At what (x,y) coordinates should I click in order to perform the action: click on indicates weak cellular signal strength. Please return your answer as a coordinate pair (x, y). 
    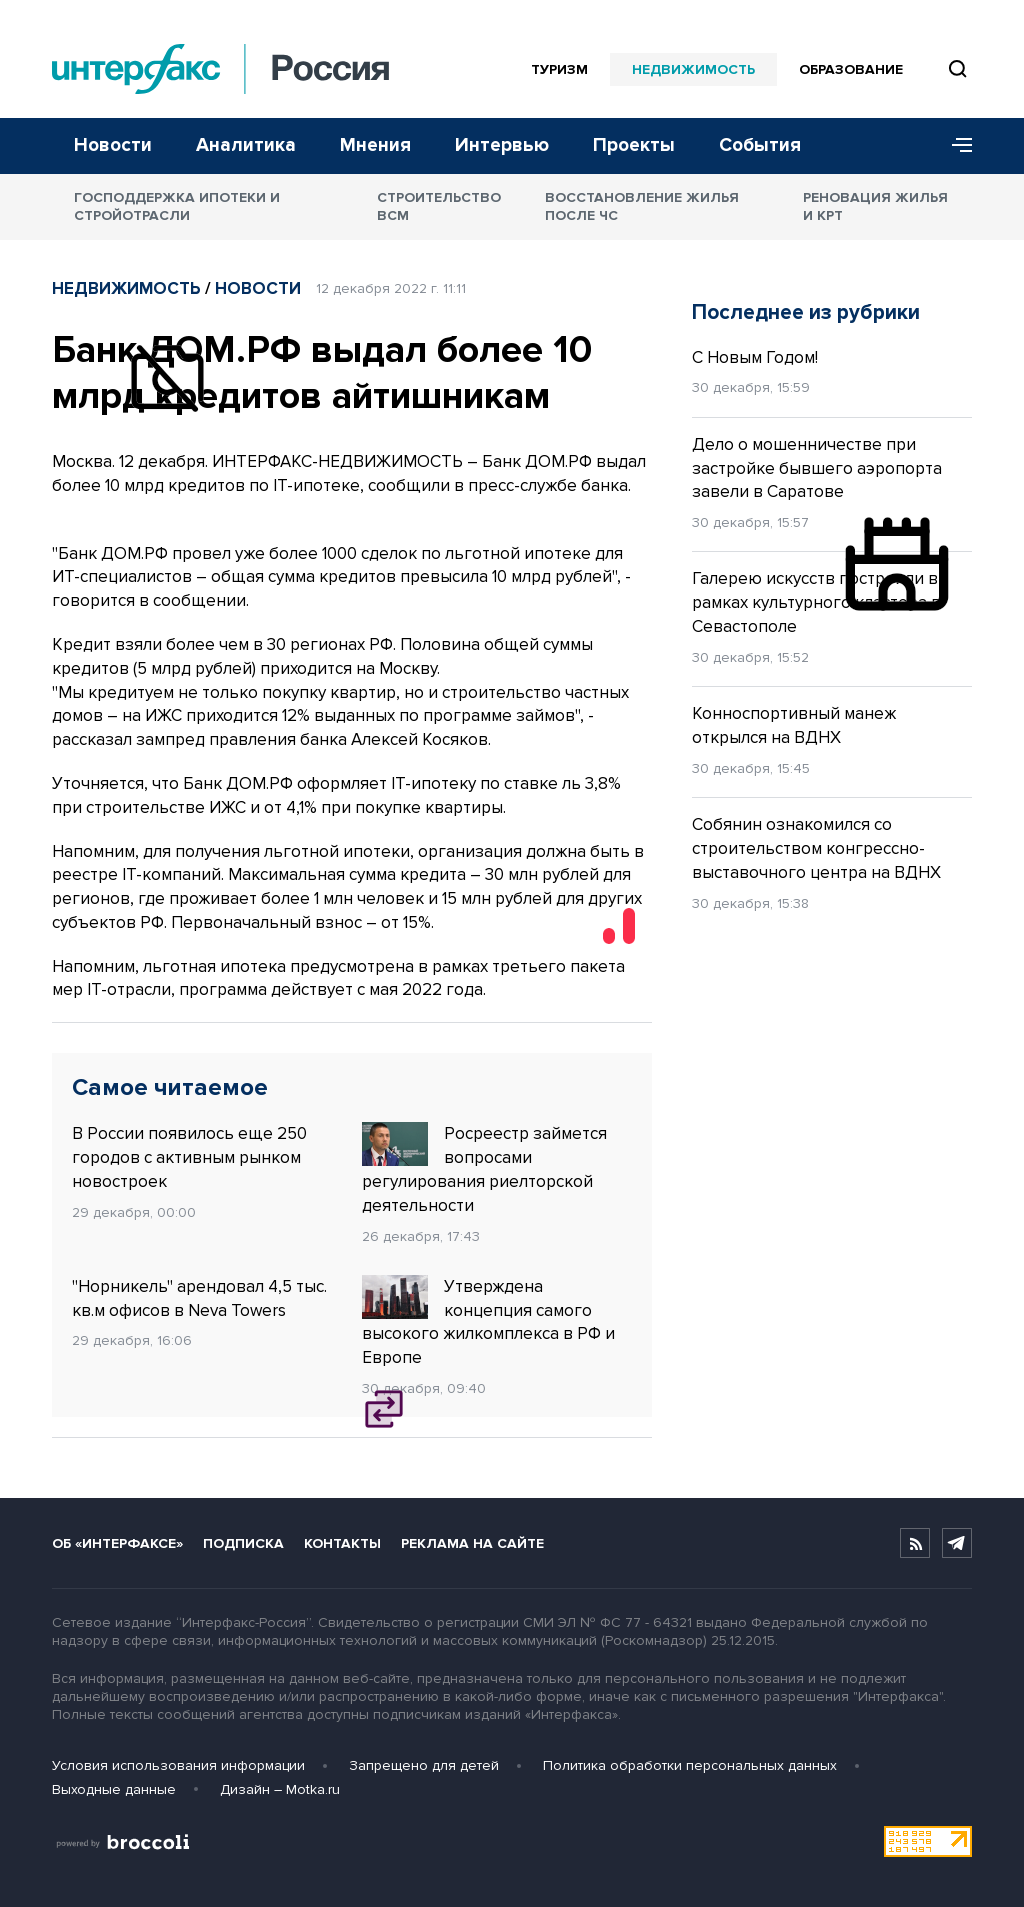
    Looking at the image, I should click on (653, 902).